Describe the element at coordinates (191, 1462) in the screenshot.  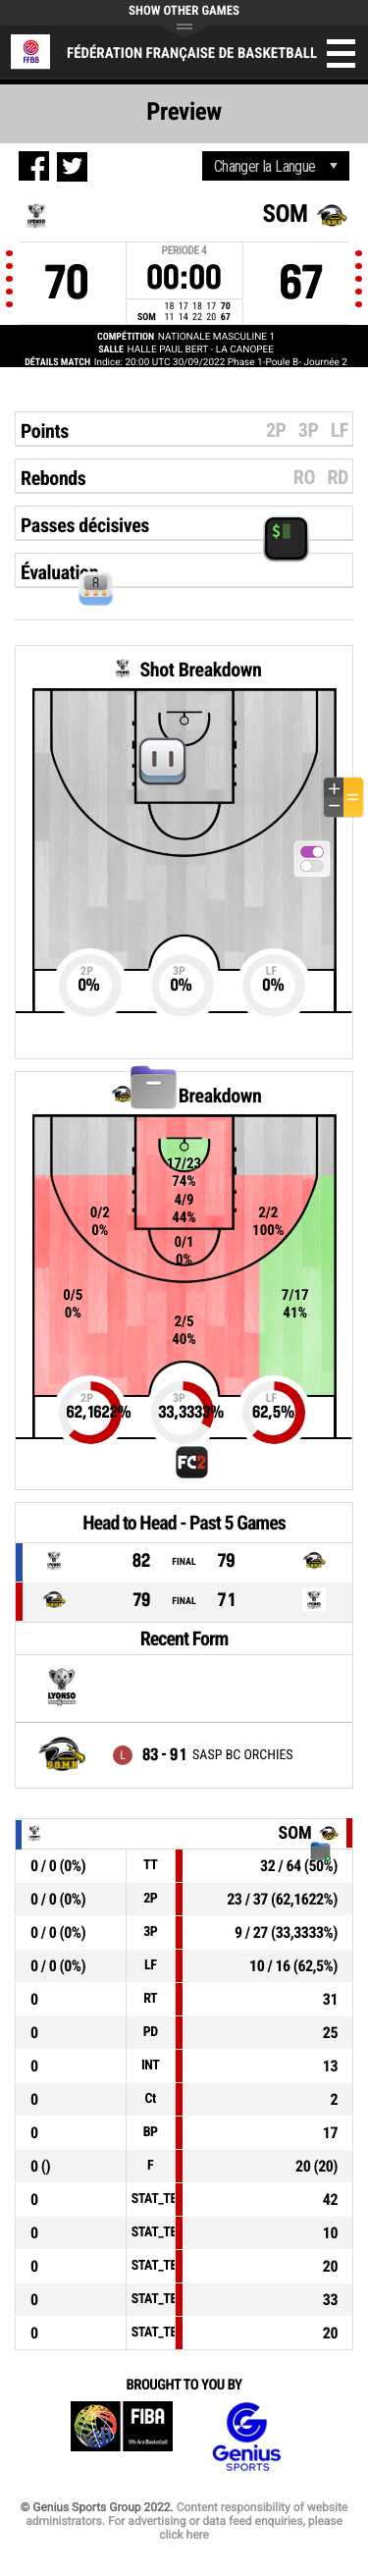
I see `launch far cry 2 game` at that location.